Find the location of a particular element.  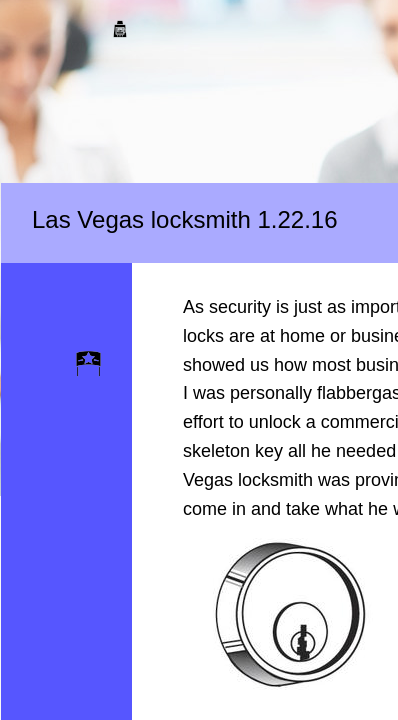

view featured or starred content is located at coordinates (88, 363).